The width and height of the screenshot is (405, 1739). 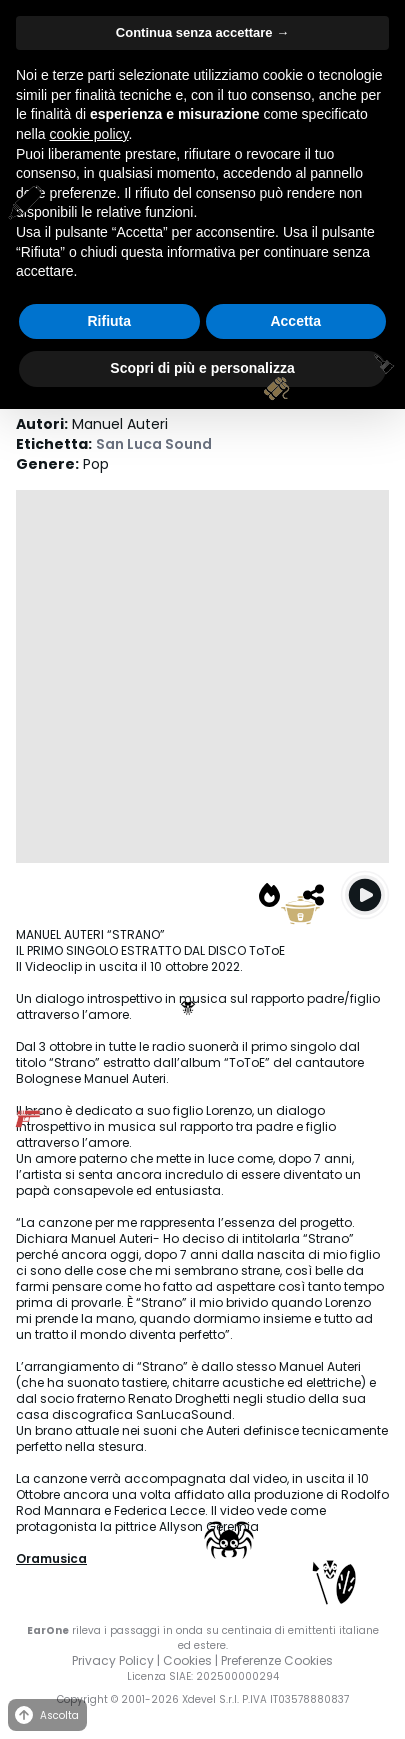 I want to click on access weapons or firearms in a game inventory, so click(x=28, y=1118).